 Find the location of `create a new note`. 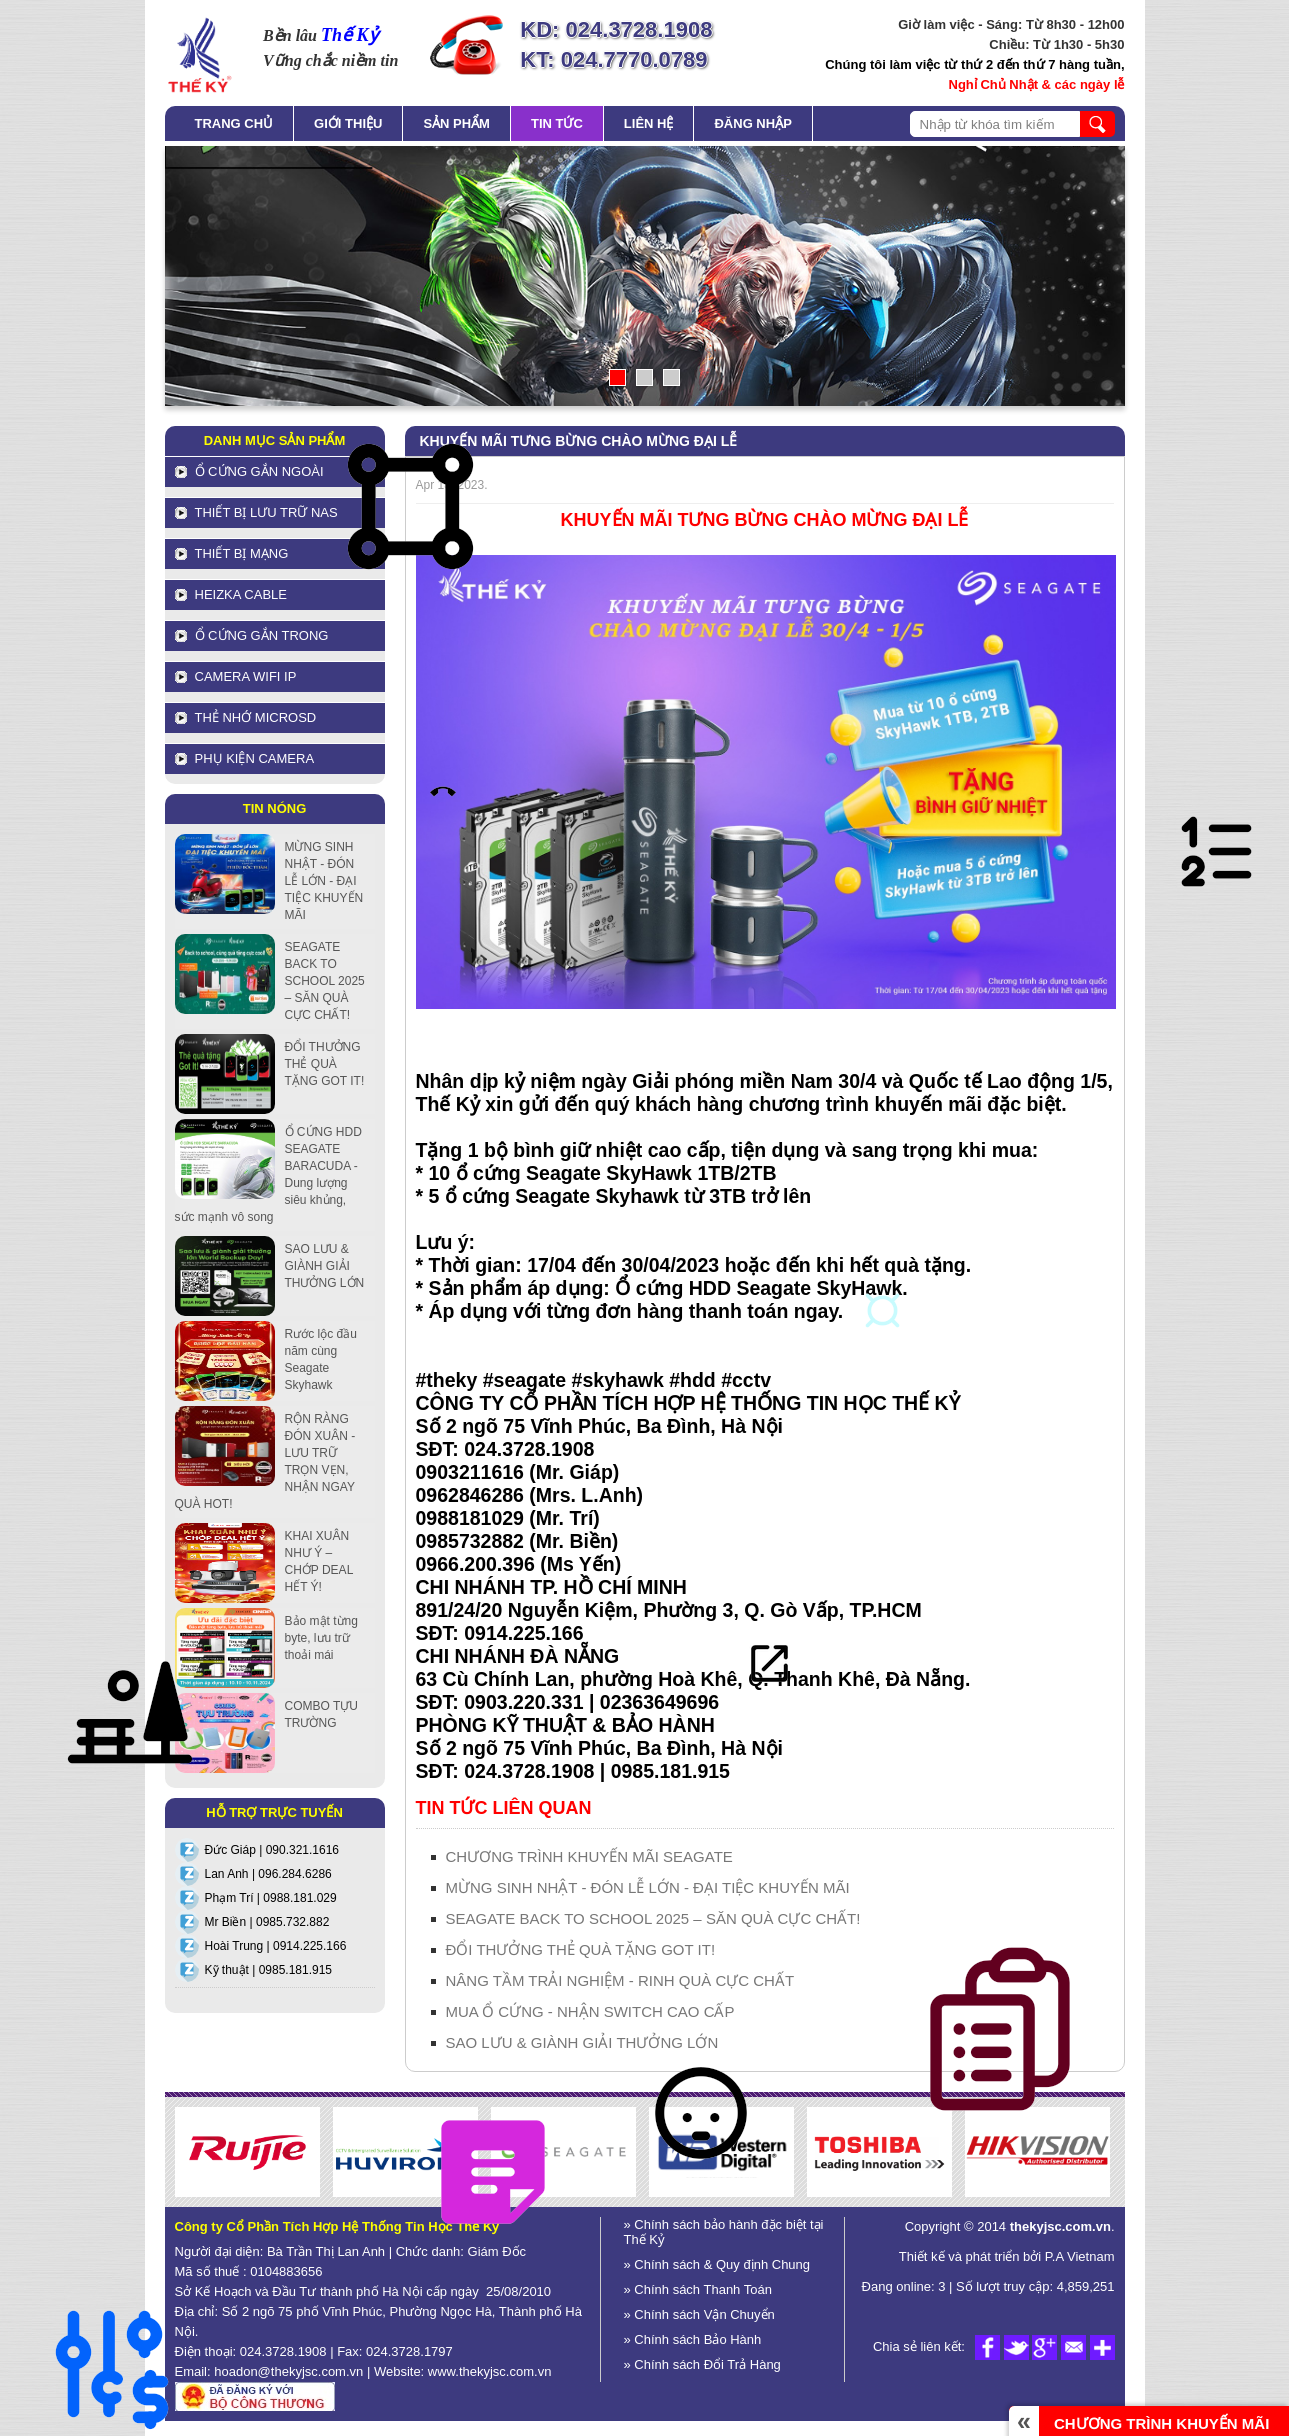

create a new note is located at coordinates (493, 2172).